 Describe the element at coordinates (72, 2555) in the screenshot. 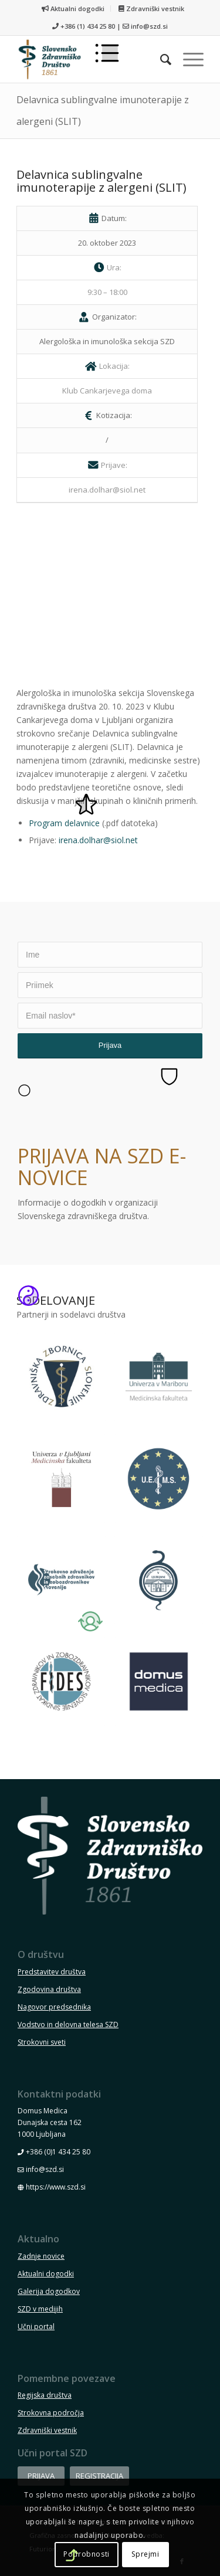

I see `navigate forward and up in a directory` at that location.